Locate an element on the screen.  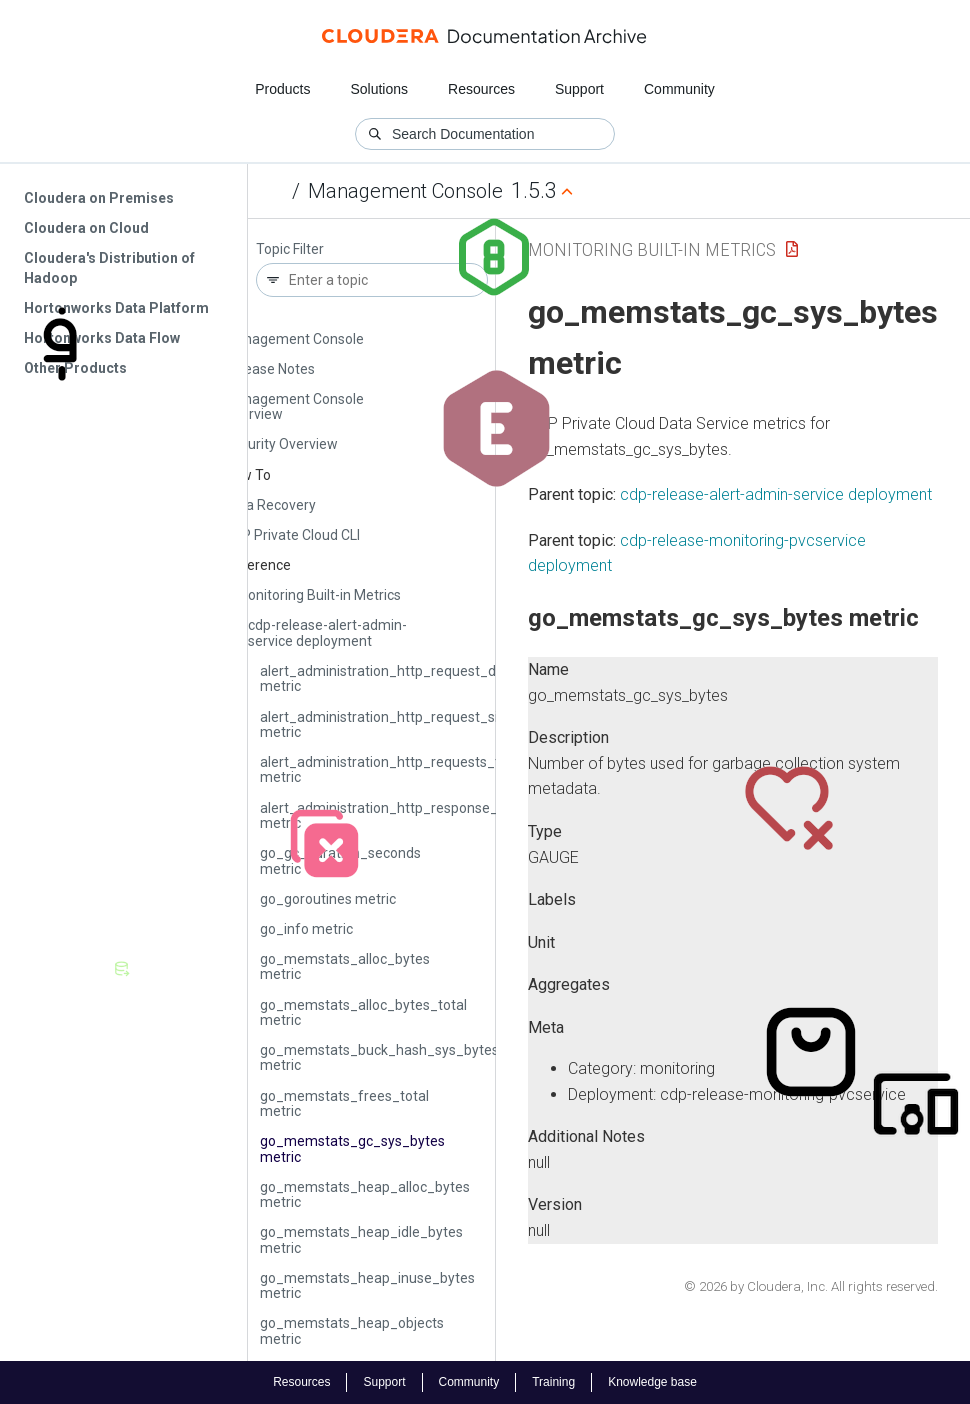
export data from database is located at coordinates (121, 968).